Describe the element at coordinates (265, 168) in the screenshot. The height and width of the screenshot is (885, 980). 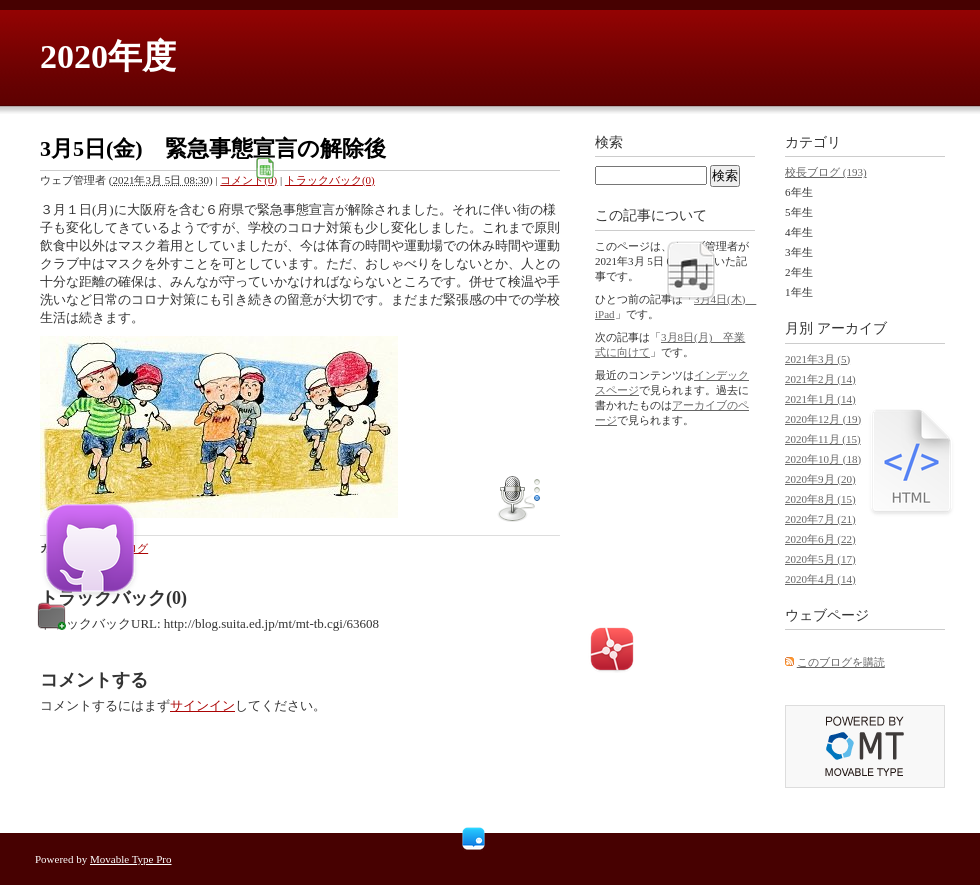
I see `open a spreadsheet file` at that location.